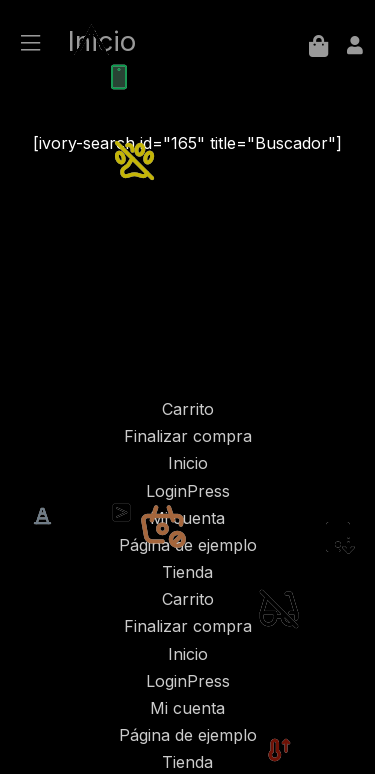  I want to click on disable pet-friendly filter, so click(134, 160).